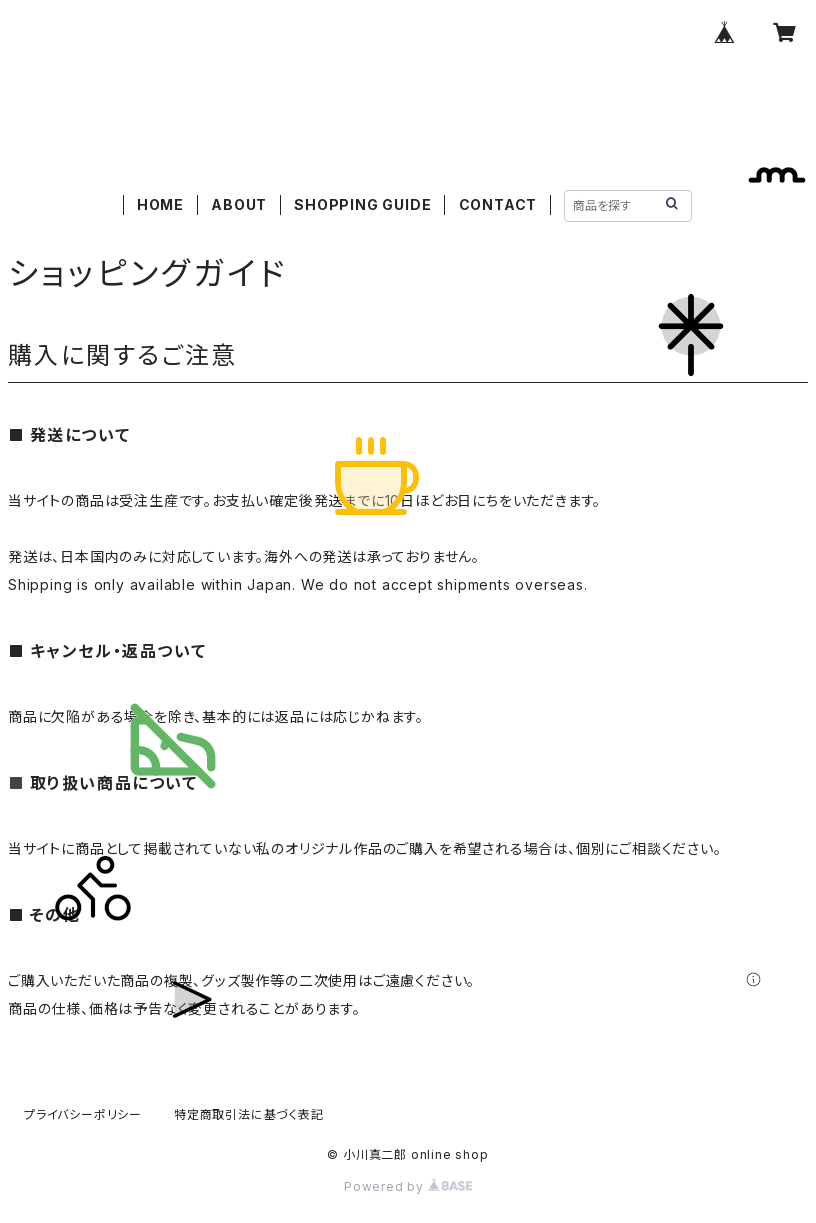 This screenshot has height=1223, width=816. Describe the element at coordinates (93, 891) in the screenshot. I see `select cycling as transportation mode` at that location.